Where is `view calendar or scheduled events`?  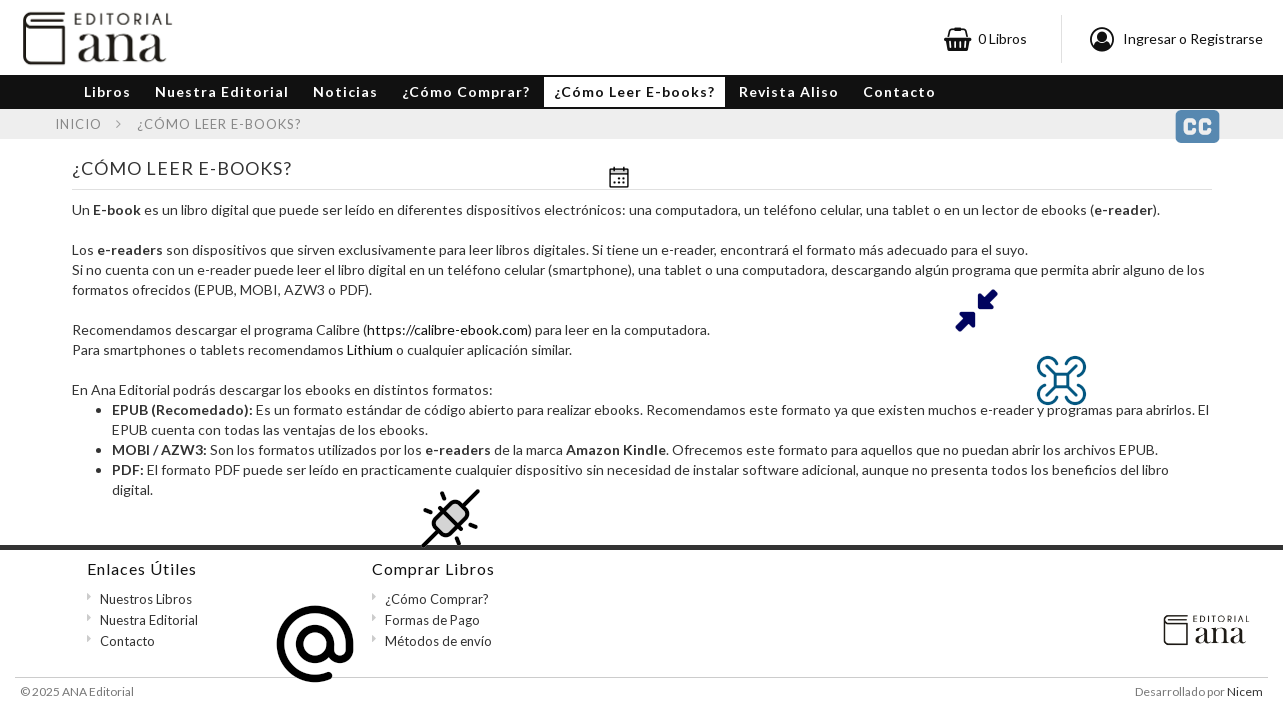
view calendar or scheduled events is located at coordinates (619, 178).